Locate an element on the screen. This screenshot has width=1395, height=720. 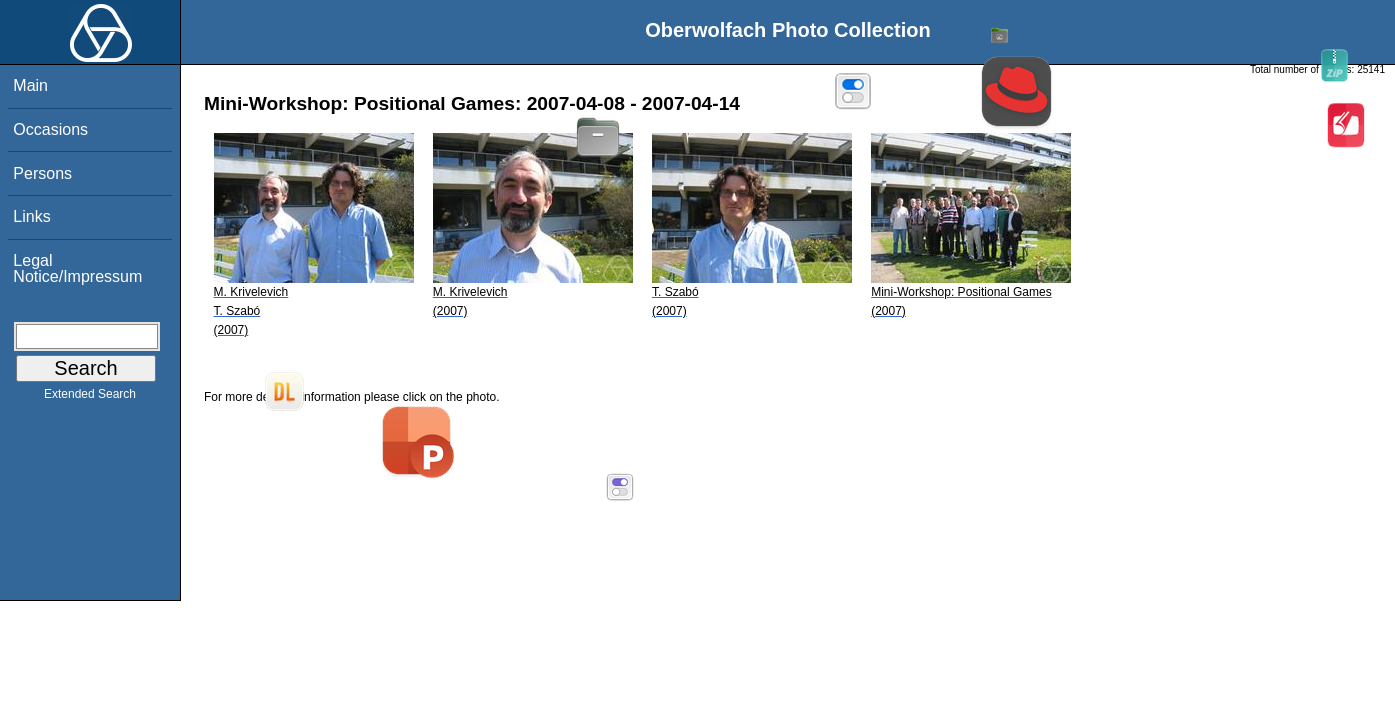
open system tweaks or customization settings is located at coordinates (620, 487).